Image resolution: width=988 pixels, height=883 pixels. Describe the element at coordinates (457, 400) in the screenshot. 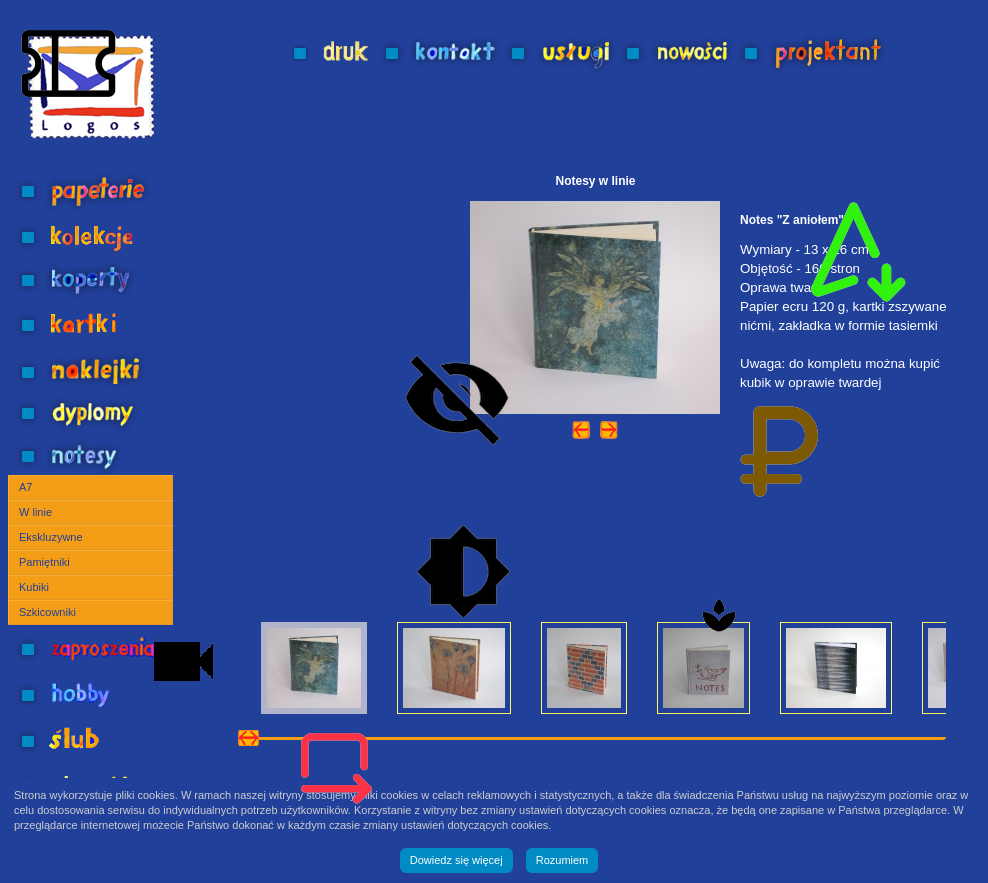

I see `hide password or sensitive content` at that location.